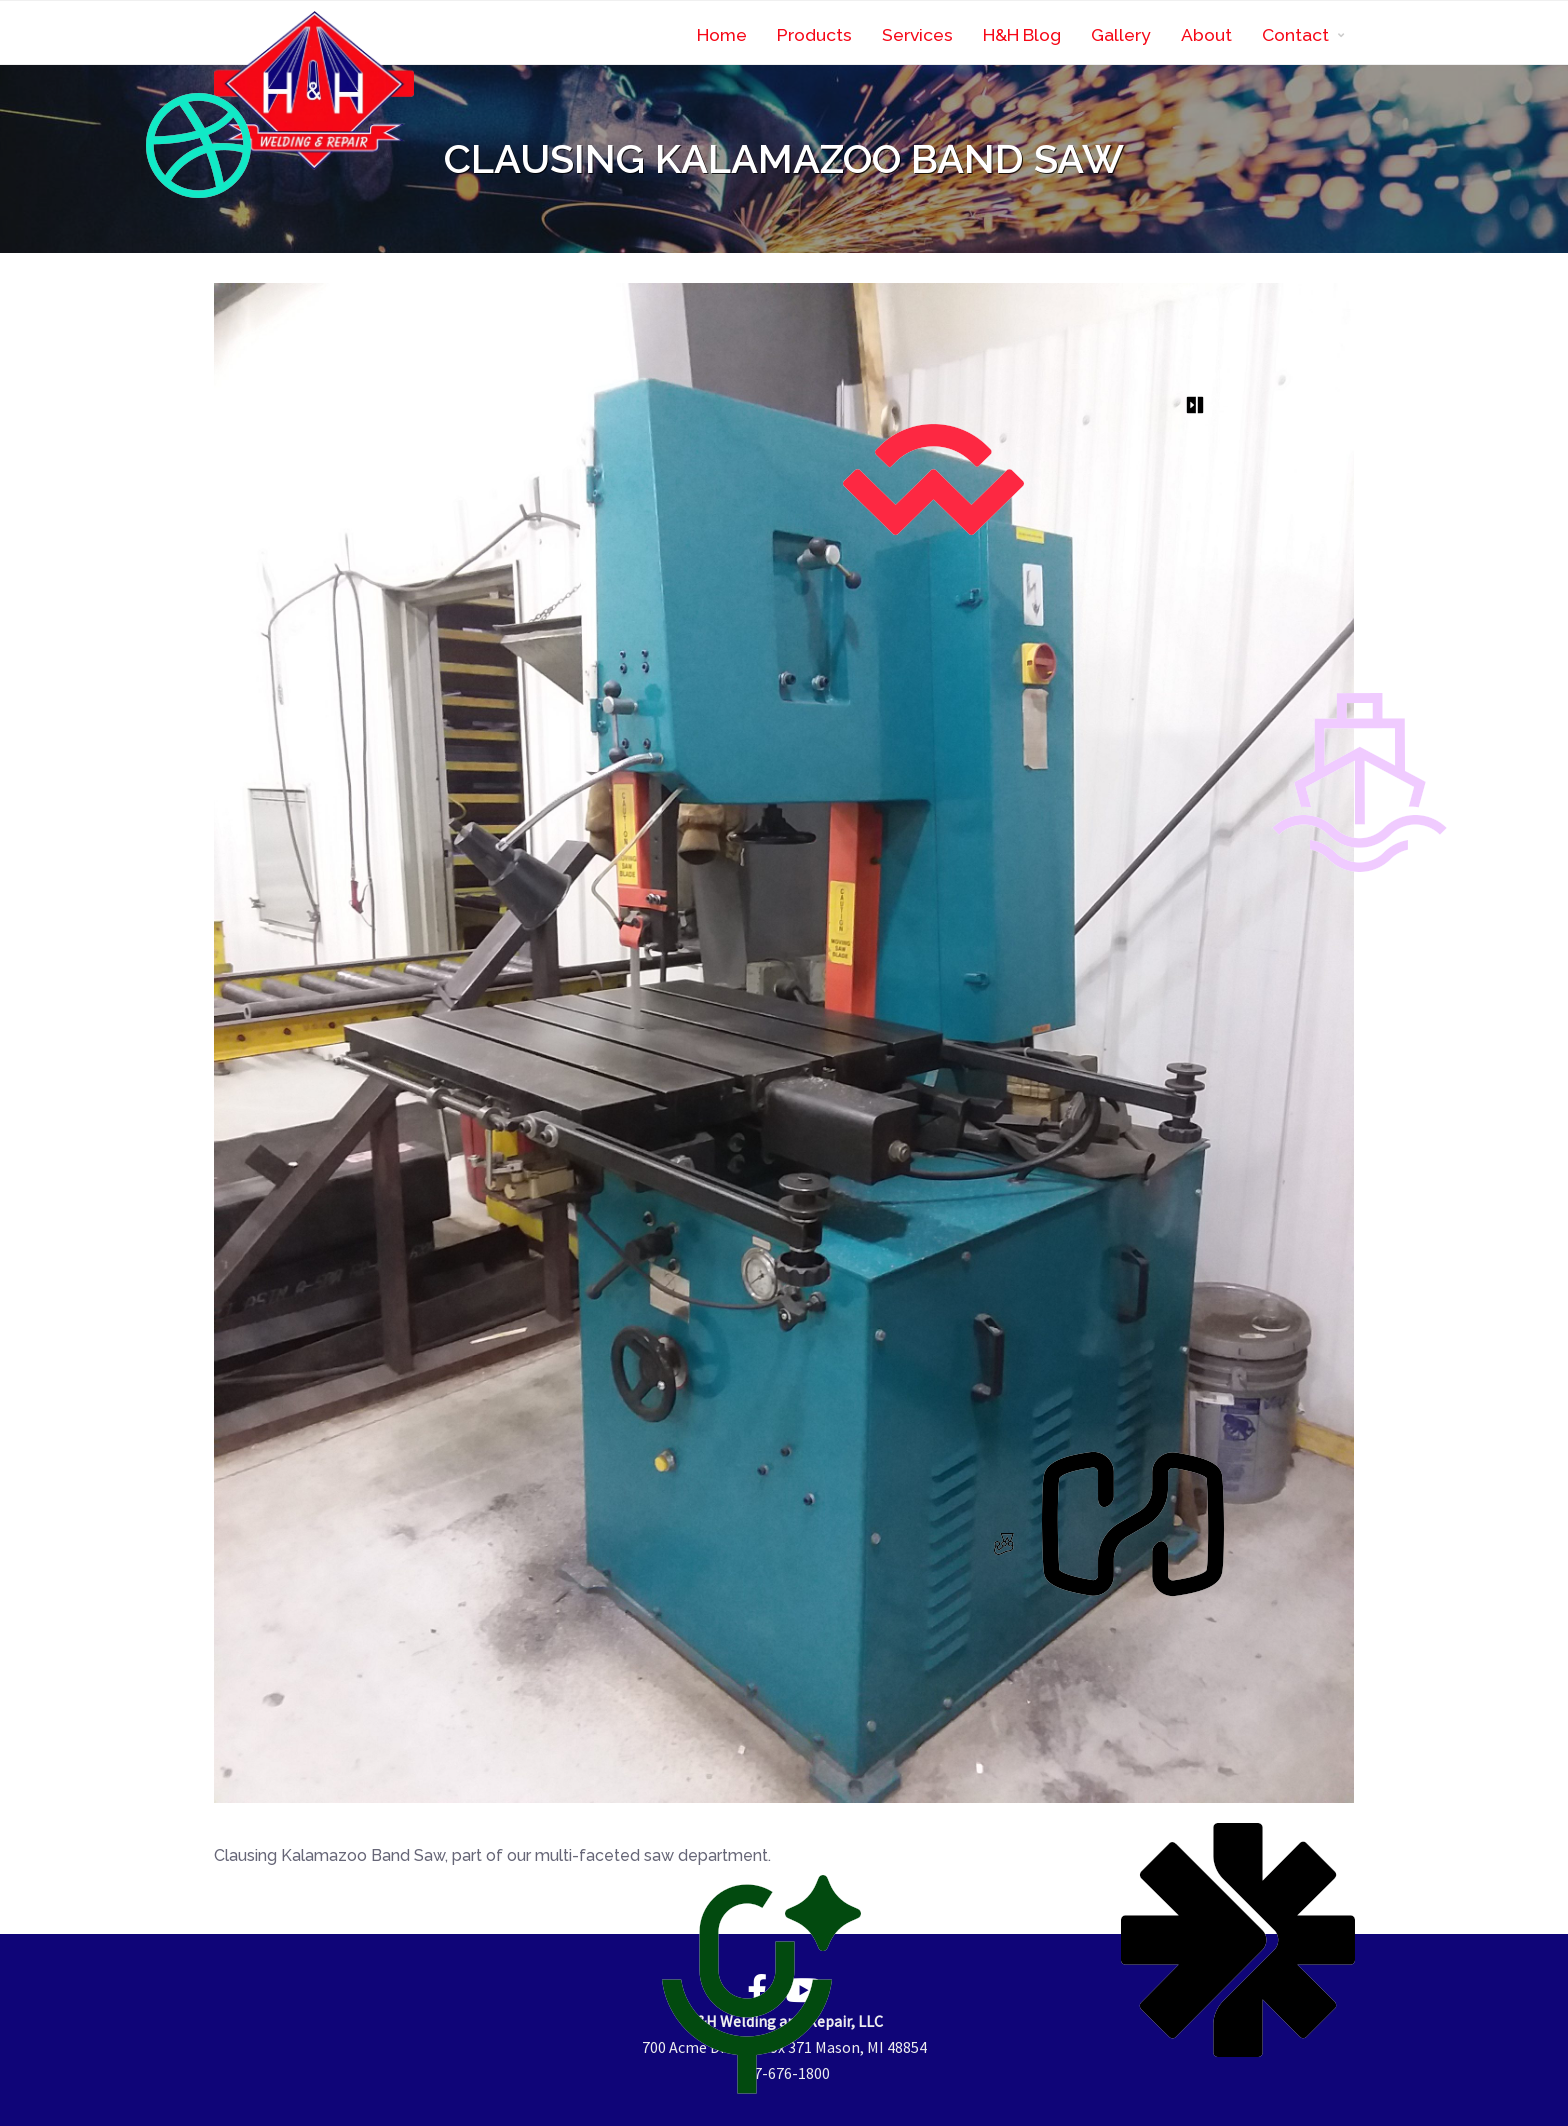 This screenshot has height=2126, width=1568. What do you see at coordinates (1195, 405) in the screenshot?
I see `expand the sidebar panel` at bounding box center [1195, 405].